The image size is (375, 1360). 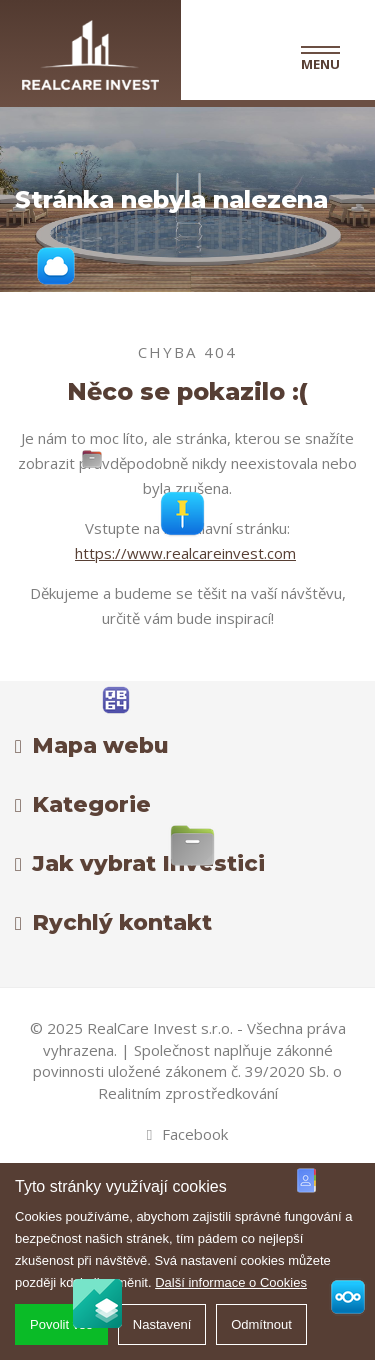 What do you see at coordinates (182, 513) in the screenshot?
I see `open pinapp for saving and organizing pins` at bounding box center [182, 513].